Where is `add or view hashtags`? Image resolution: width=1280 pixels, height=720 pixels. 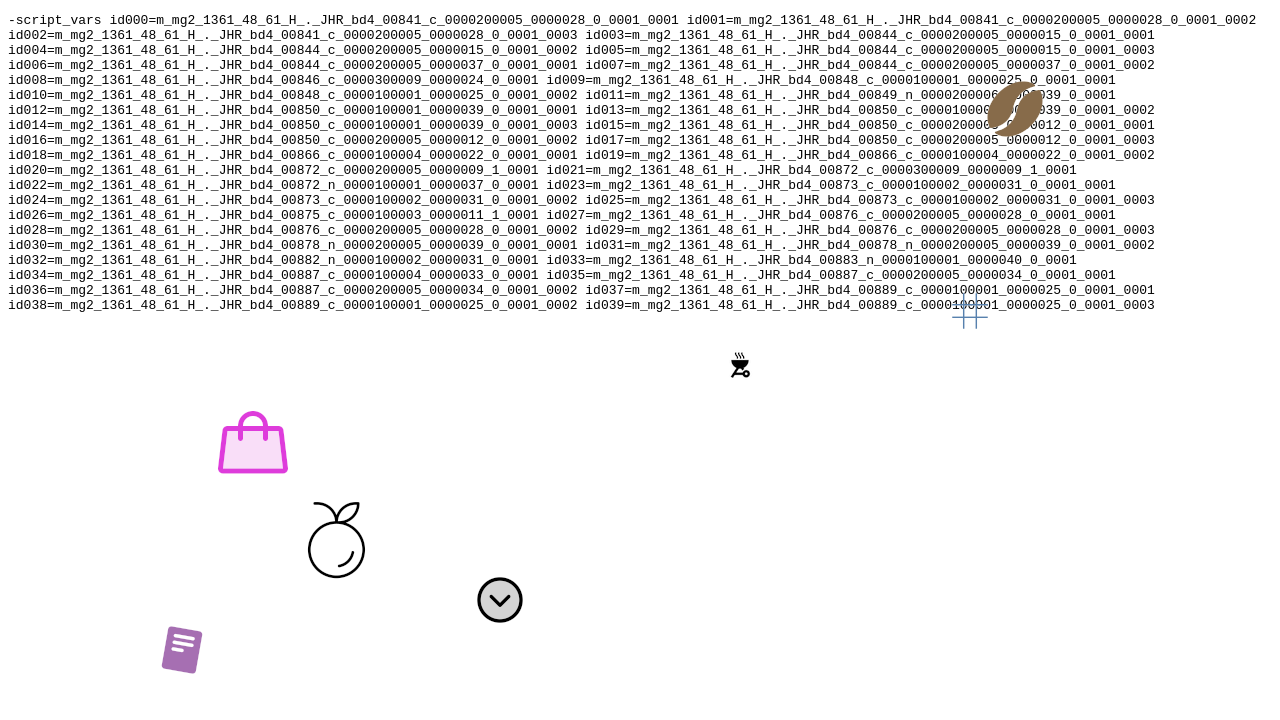 add or view hashtags is located at coordinates (970, 311).